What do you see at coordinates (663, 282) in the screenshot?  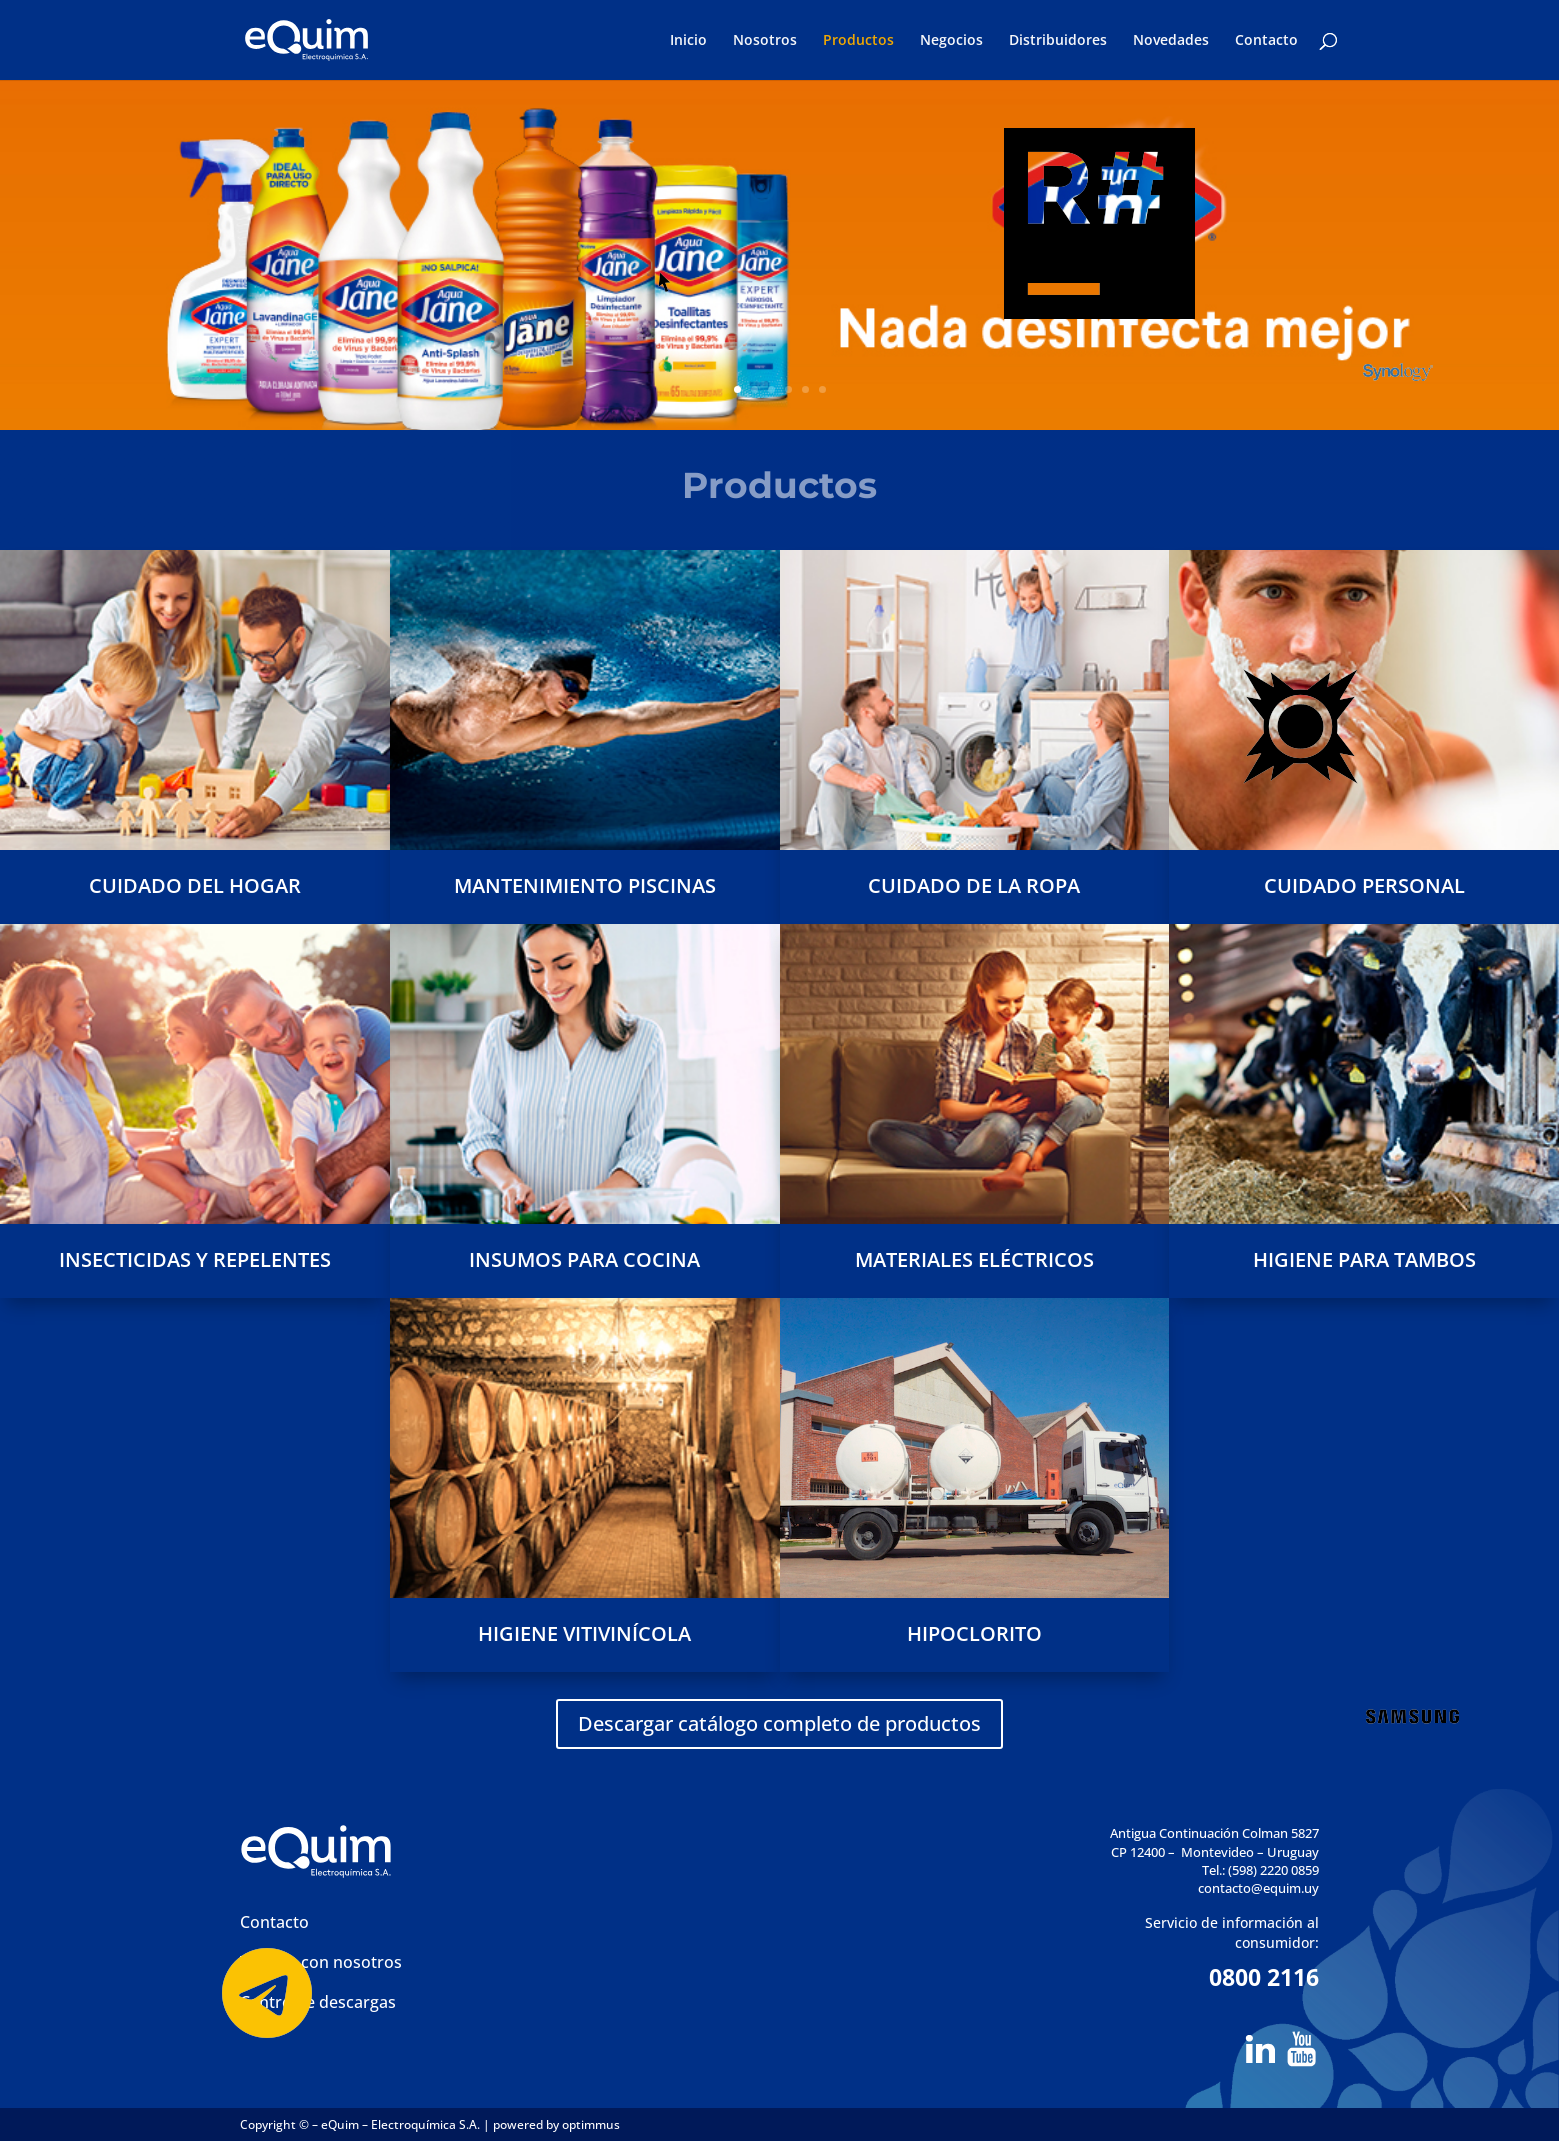 I see `cursor app logo` at bounding box center [663, 282].